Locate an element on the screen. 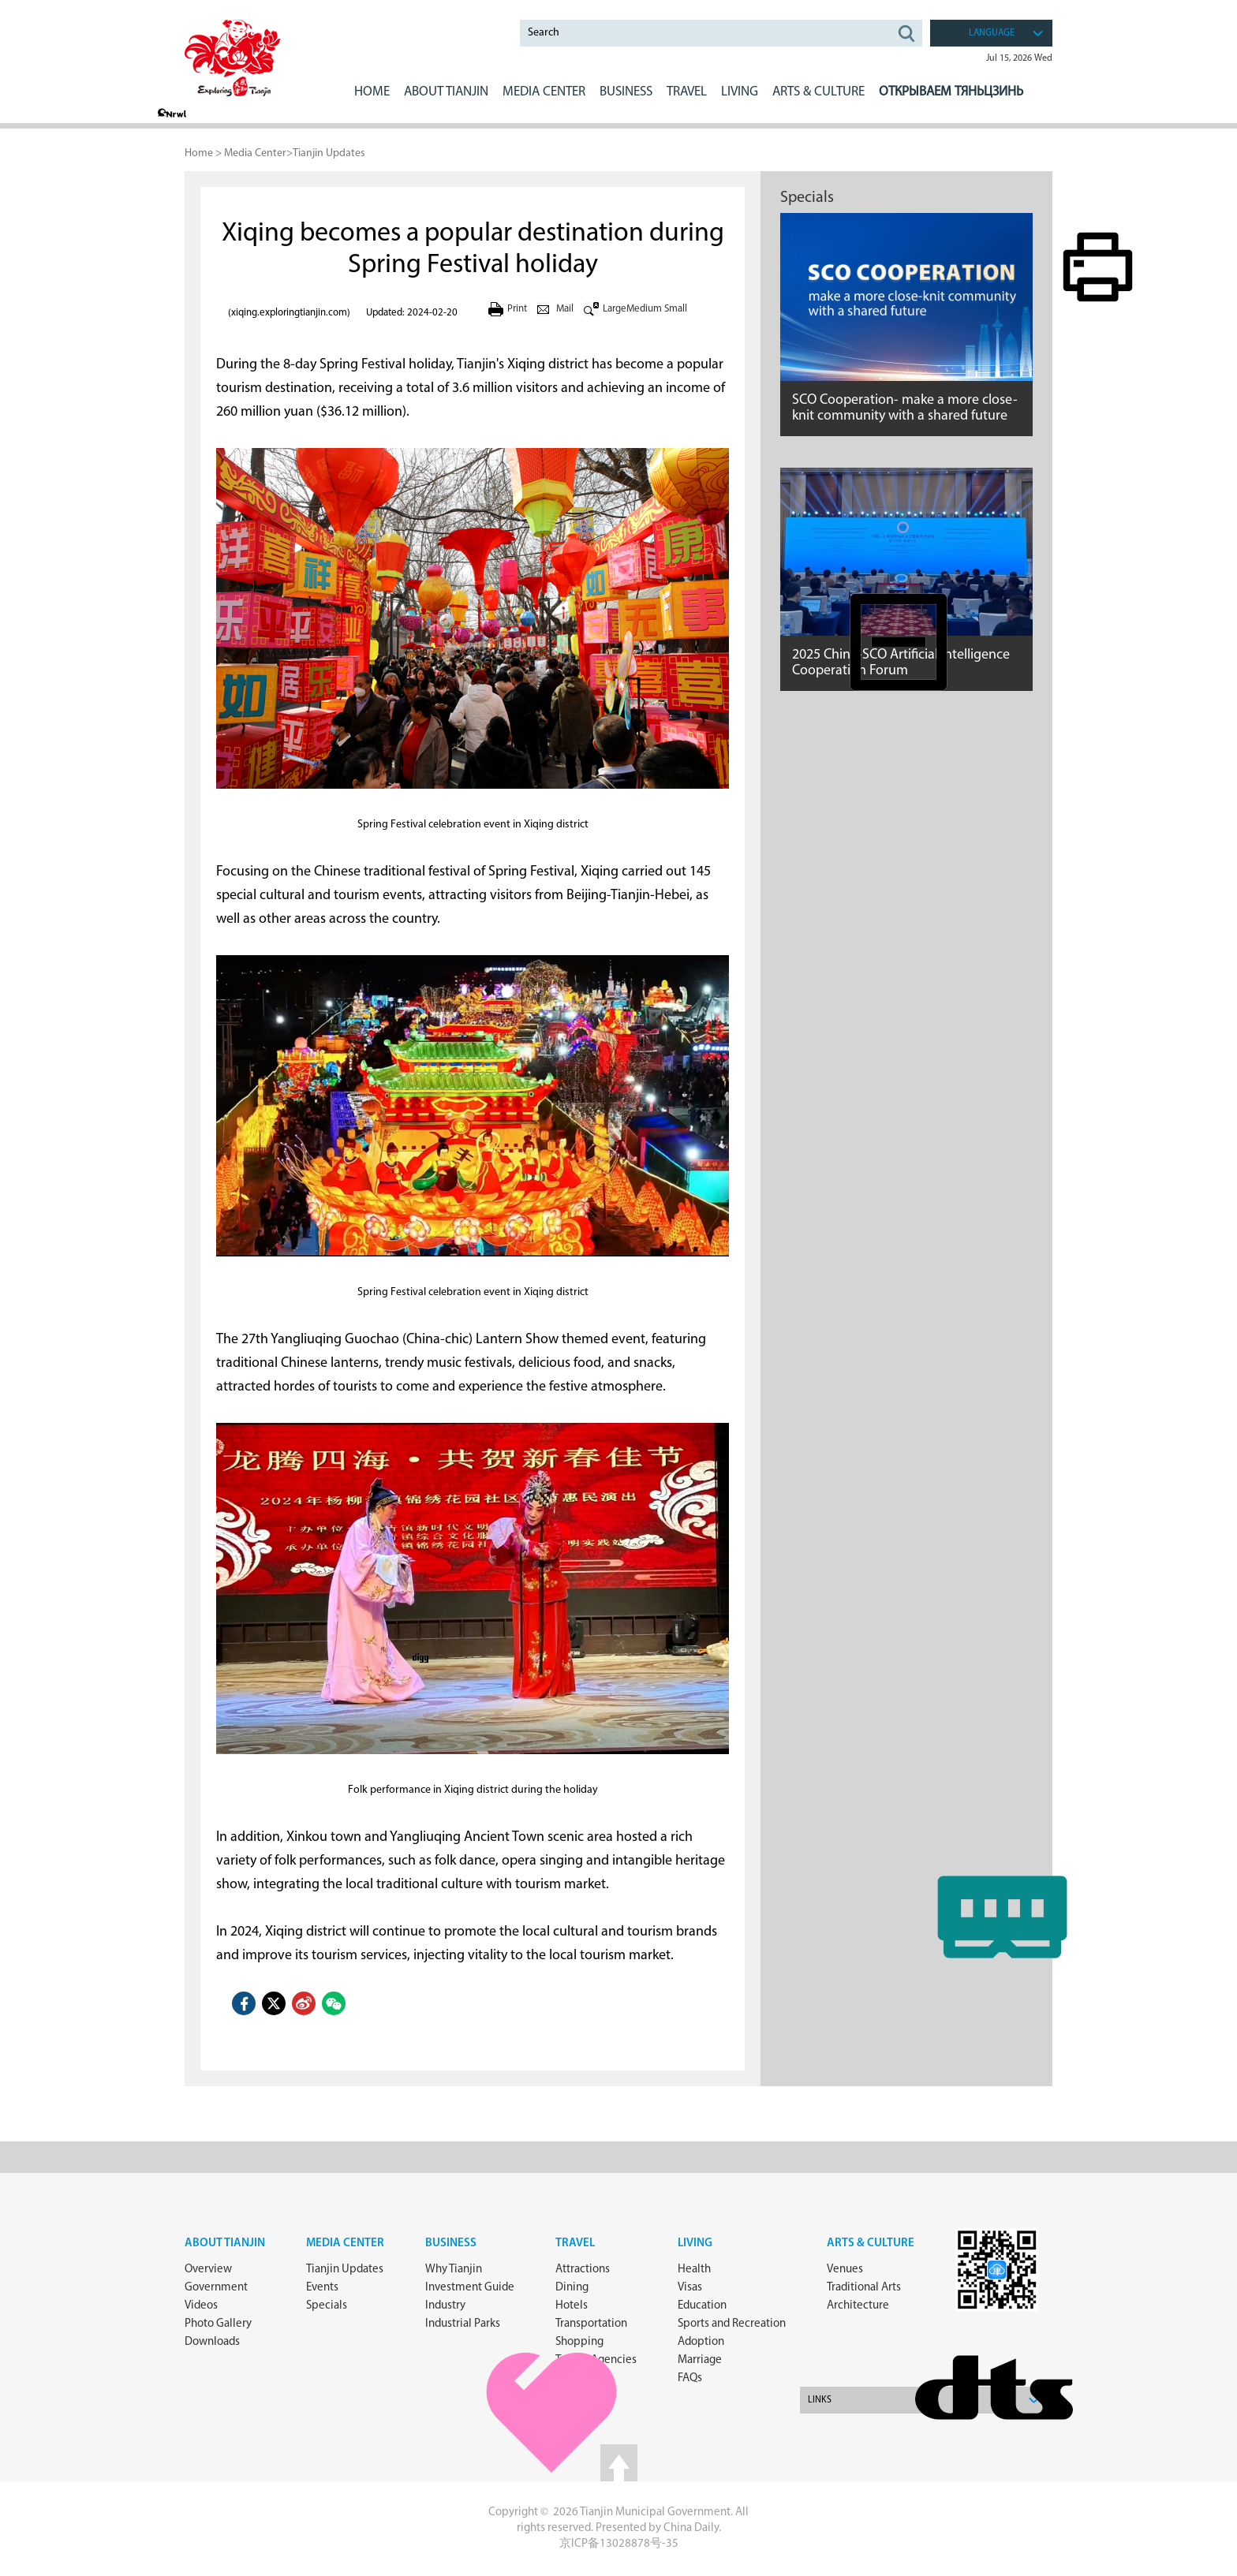 This screenshot has height=2576, width=1237. nrwl company logo is located at coordinates (172, 113).